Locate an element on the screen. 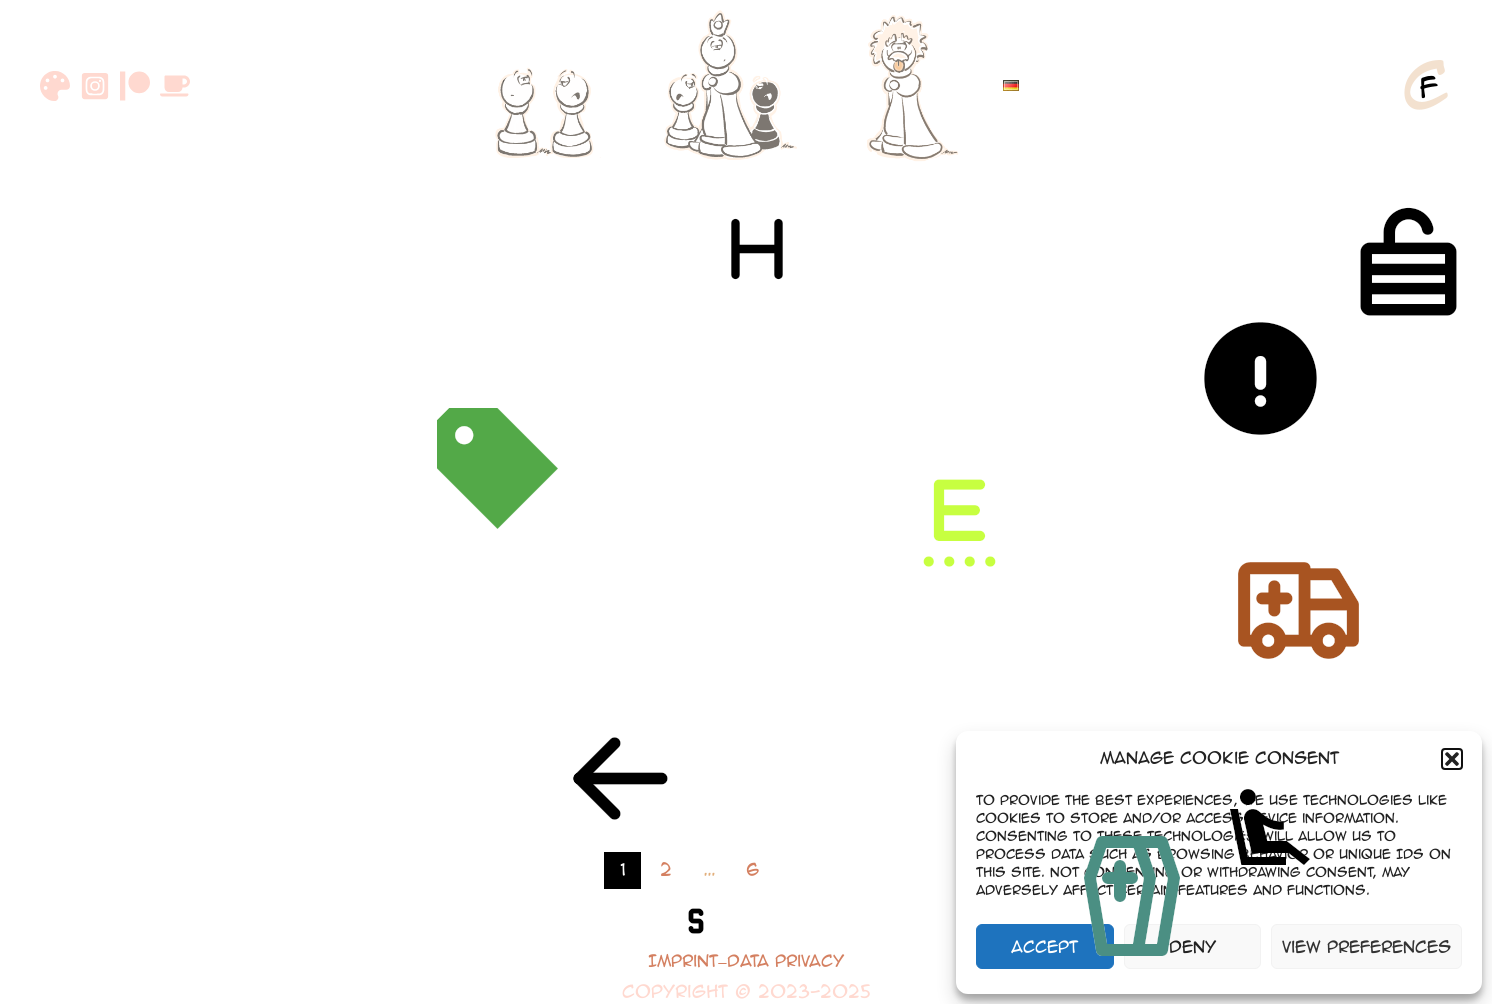  add a tag or label to an item is located at coordinates (497, 468).